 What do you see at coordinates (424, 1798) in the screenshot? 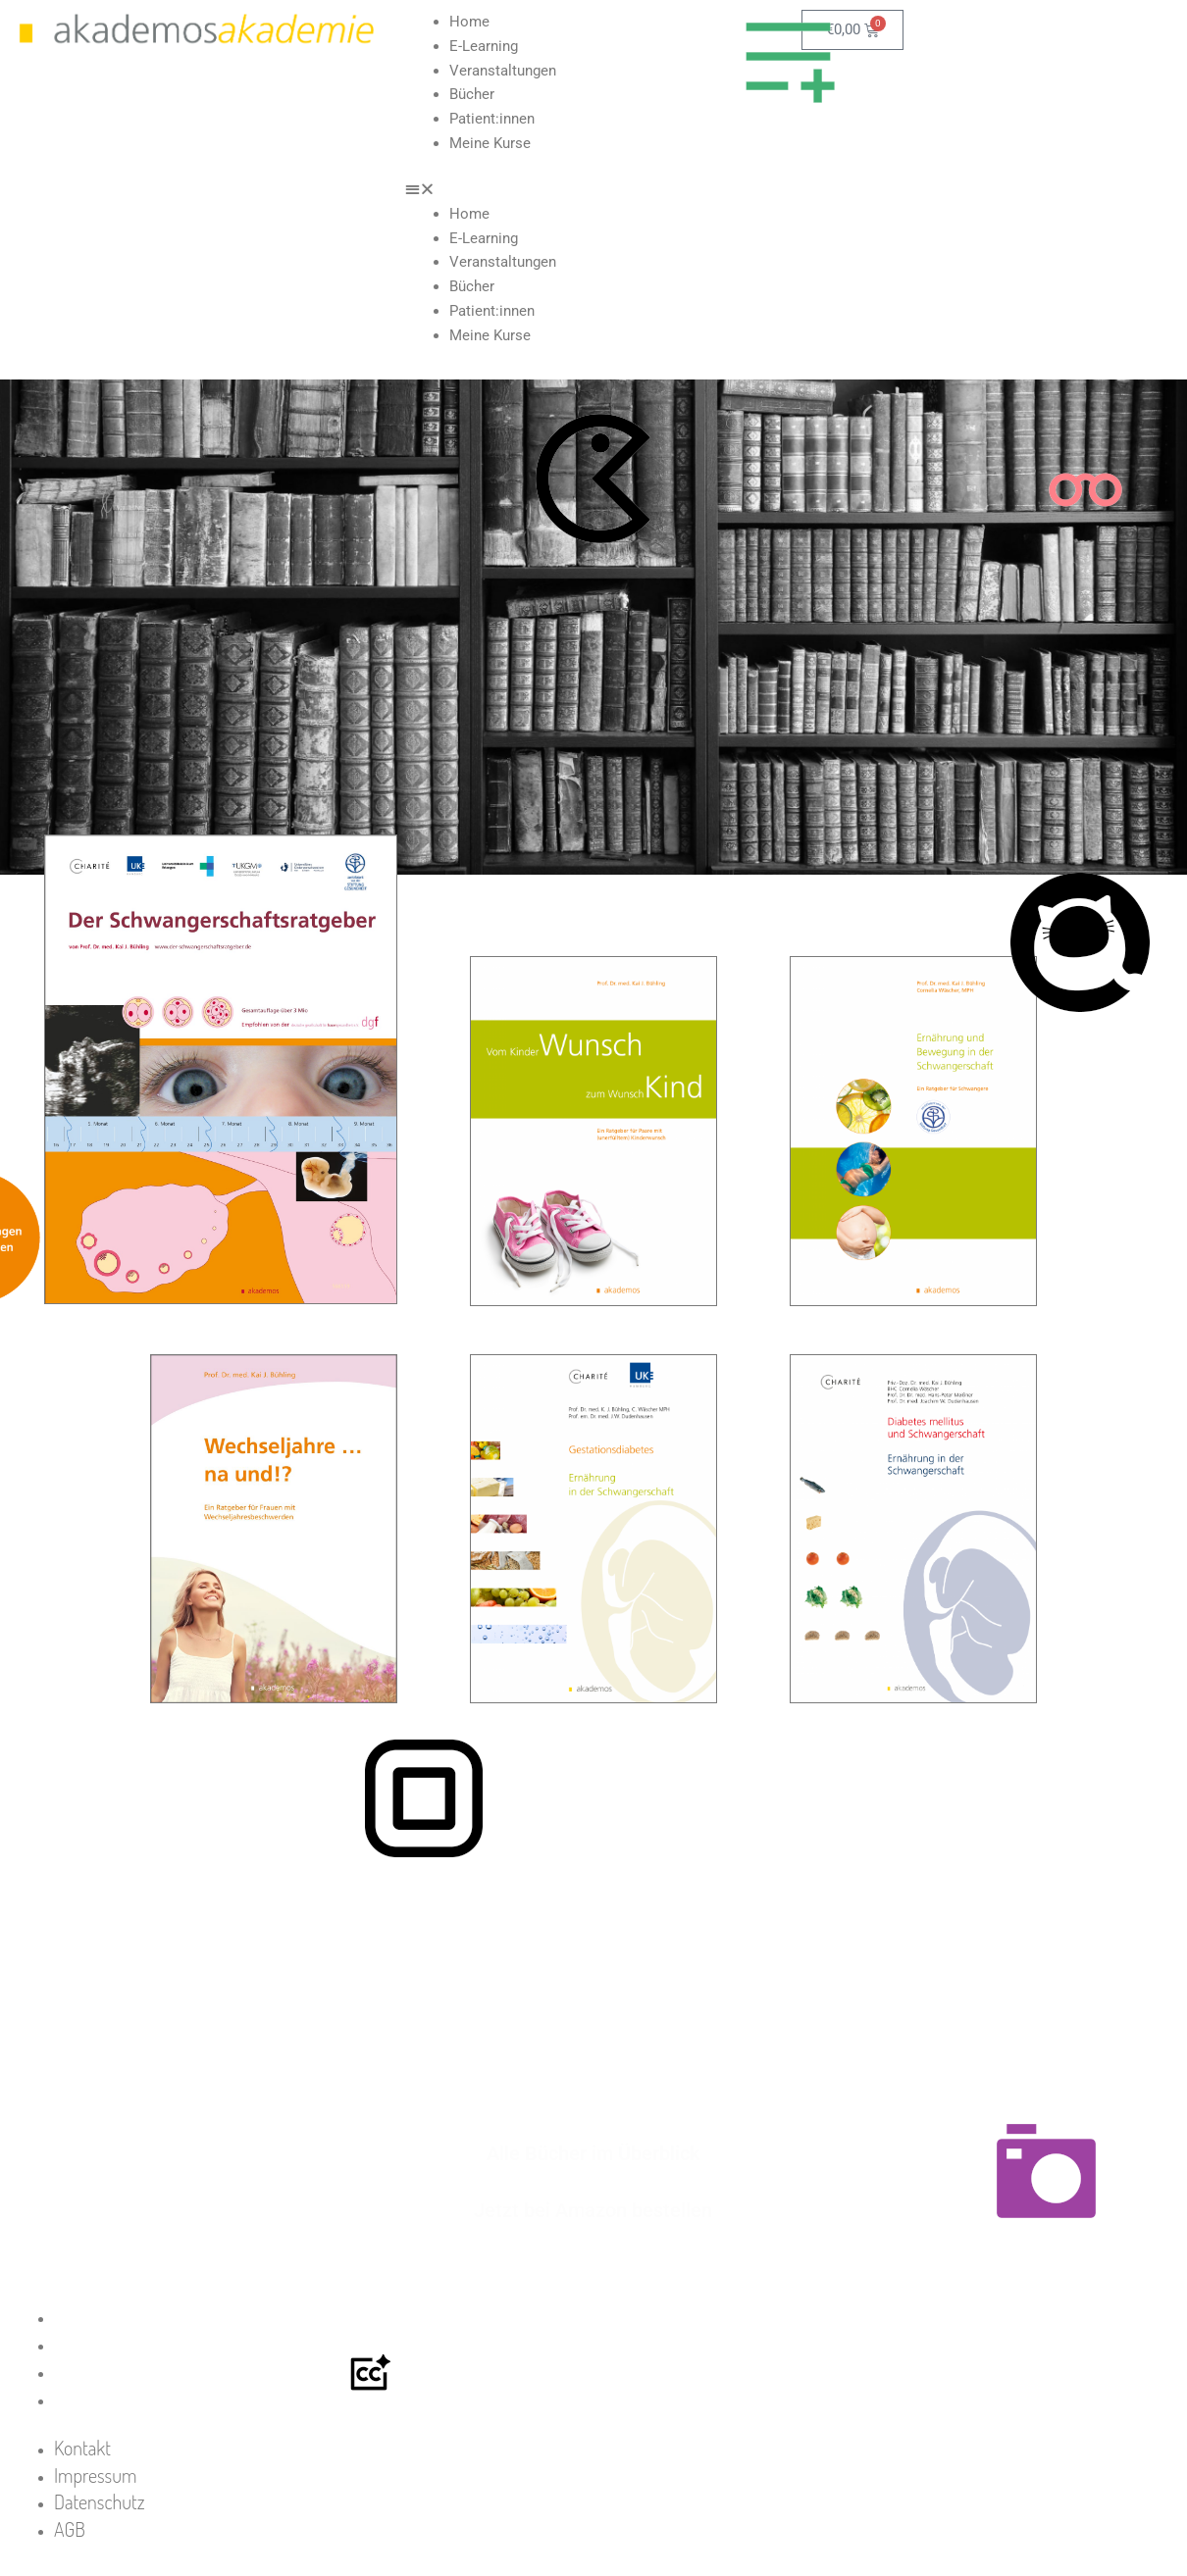
I see `open the smoothcomp app` at bounding box center [424, 1798].